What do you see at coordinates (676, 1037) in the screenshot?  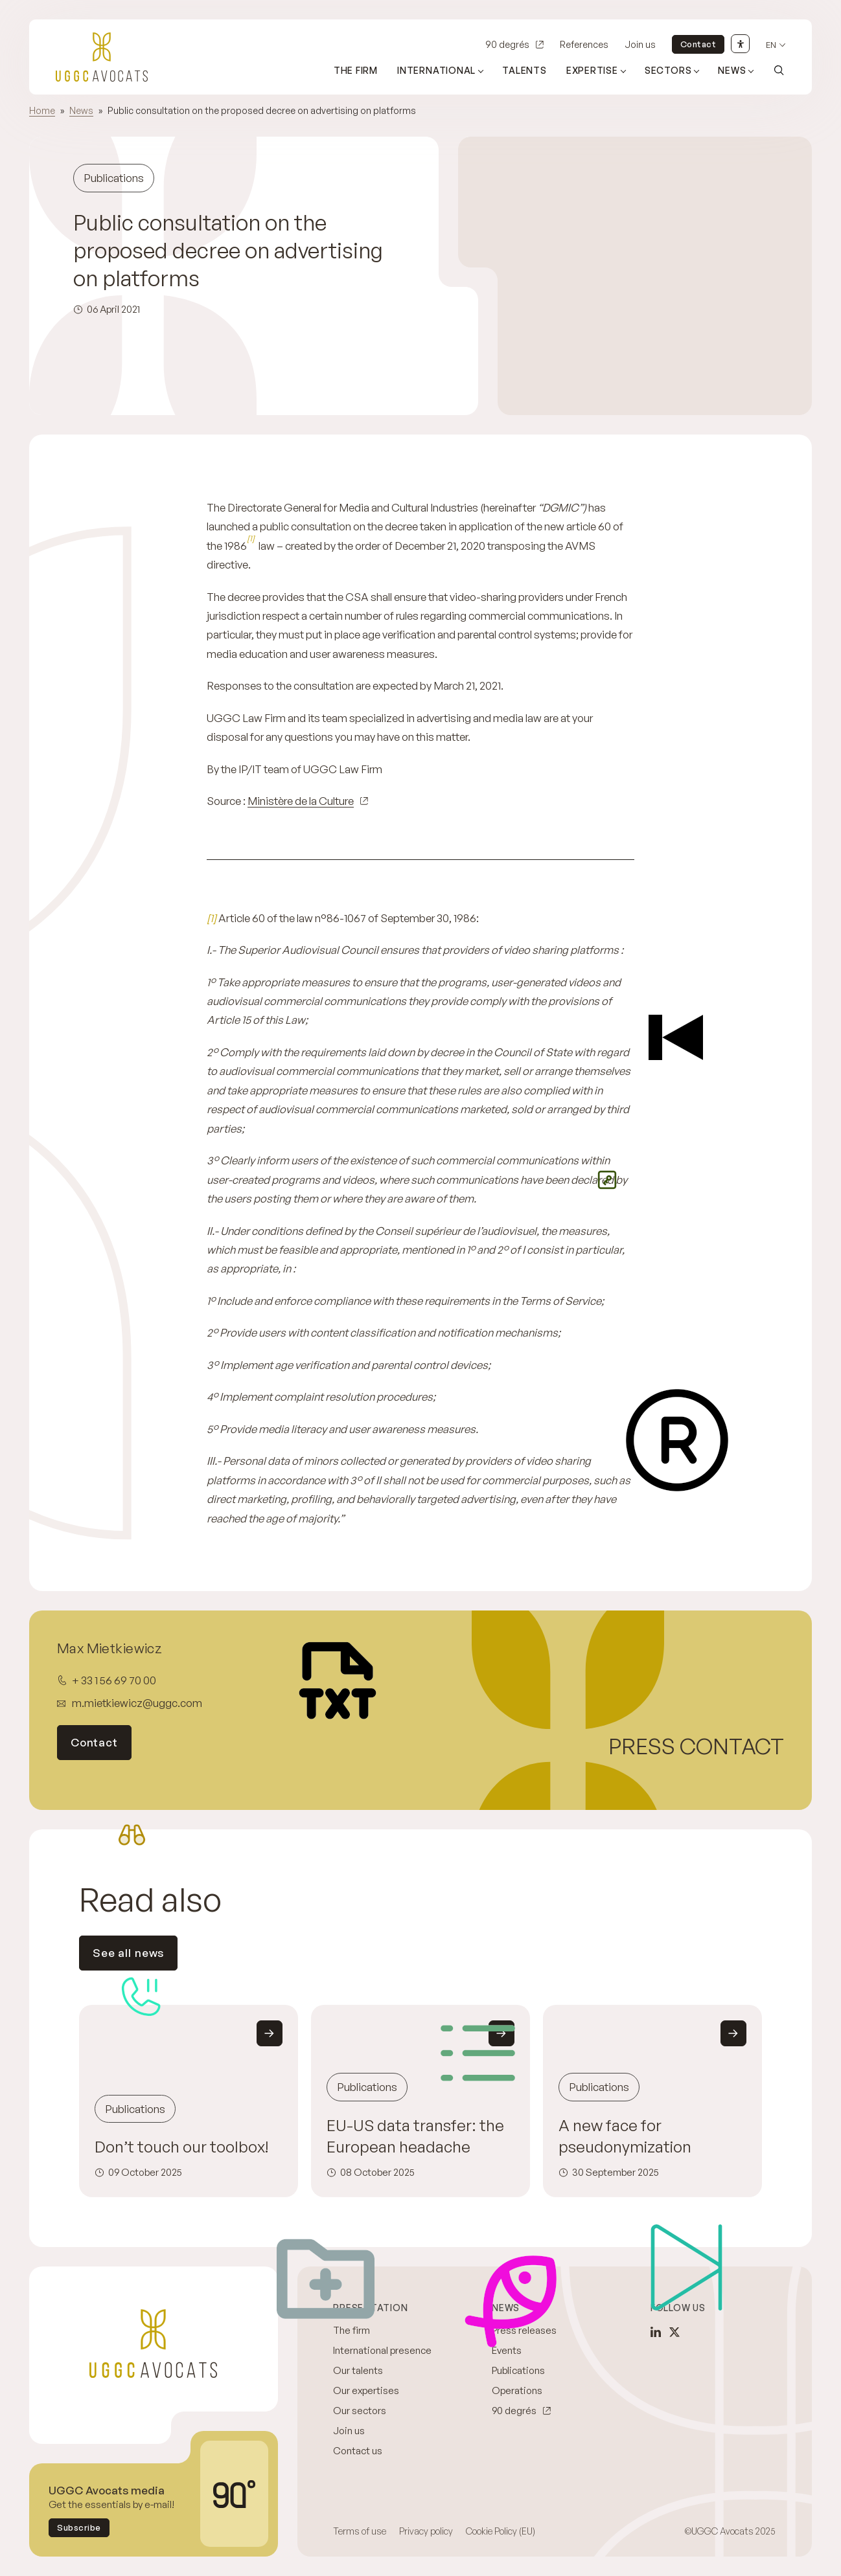 I see `skip to previous track` at bounding box center [676, 1037].